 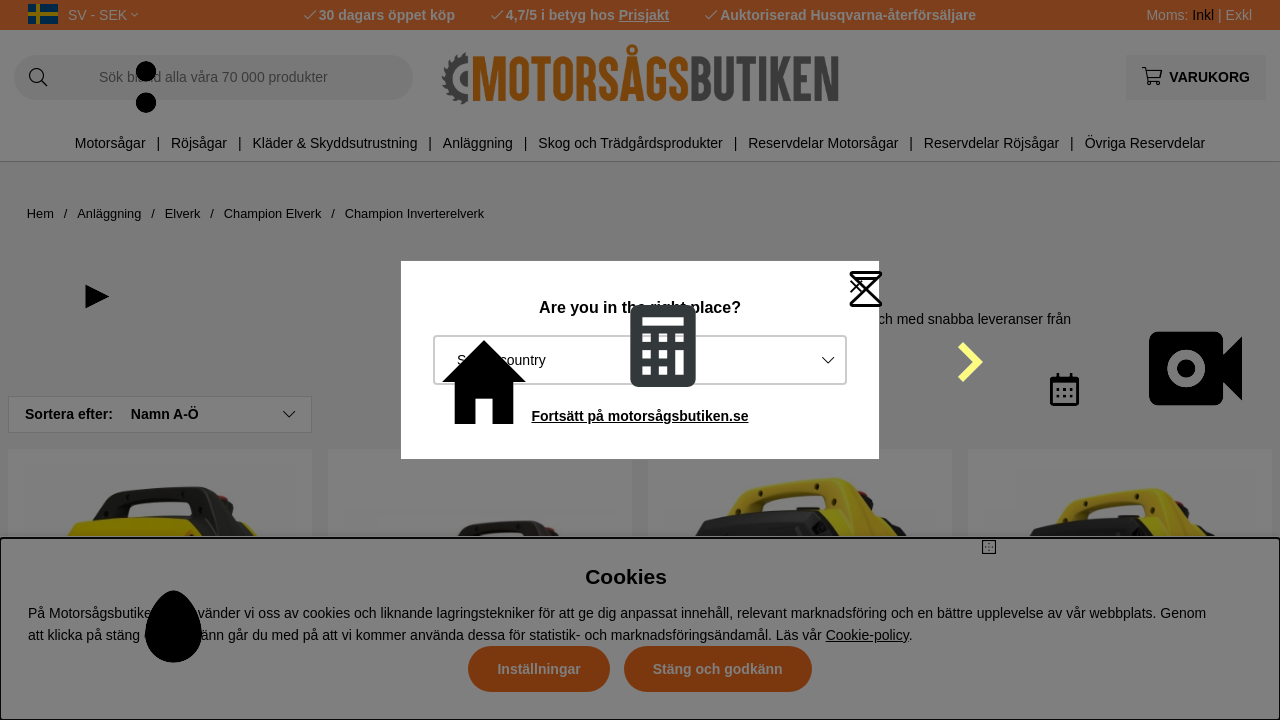 What do you see at coordinates (1064, 389) in the screenshot?
I see `view calendar or schedule` at bounding box center [1064, 389].